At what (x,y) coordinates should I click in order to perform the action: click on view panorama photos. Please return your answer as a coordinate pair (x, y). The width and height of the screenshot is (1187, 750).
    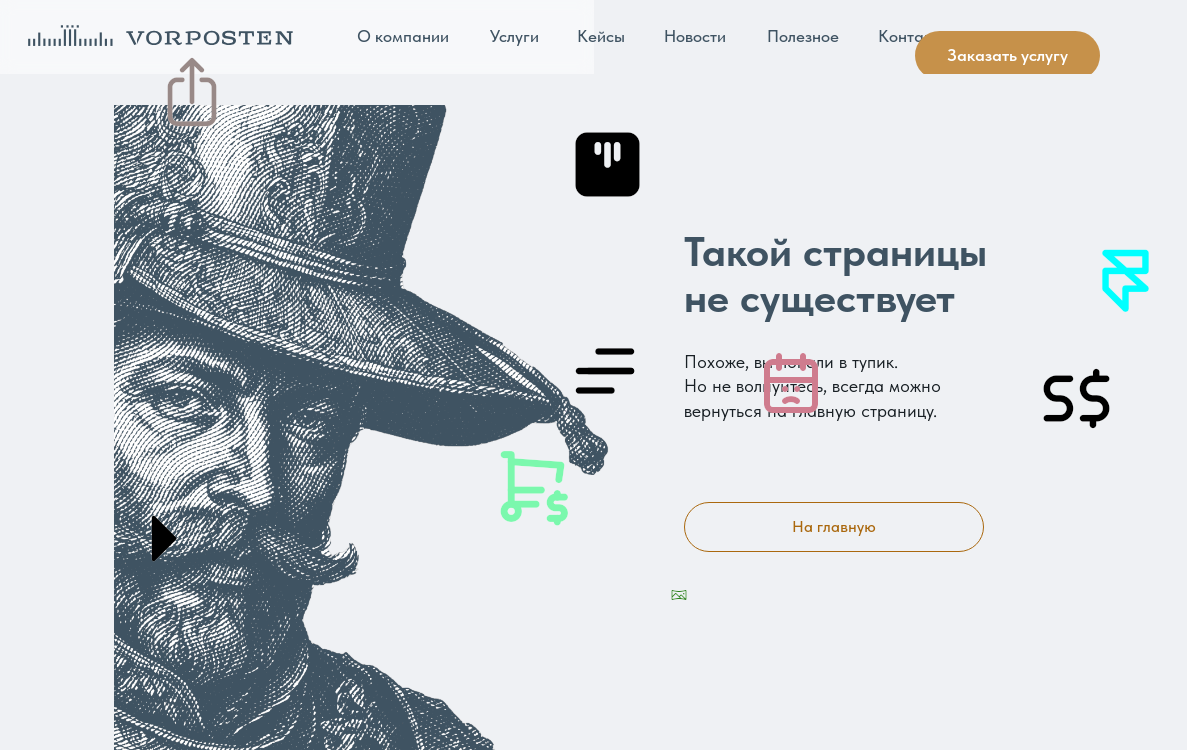
    Looking at the image, I should click on (679, 595).